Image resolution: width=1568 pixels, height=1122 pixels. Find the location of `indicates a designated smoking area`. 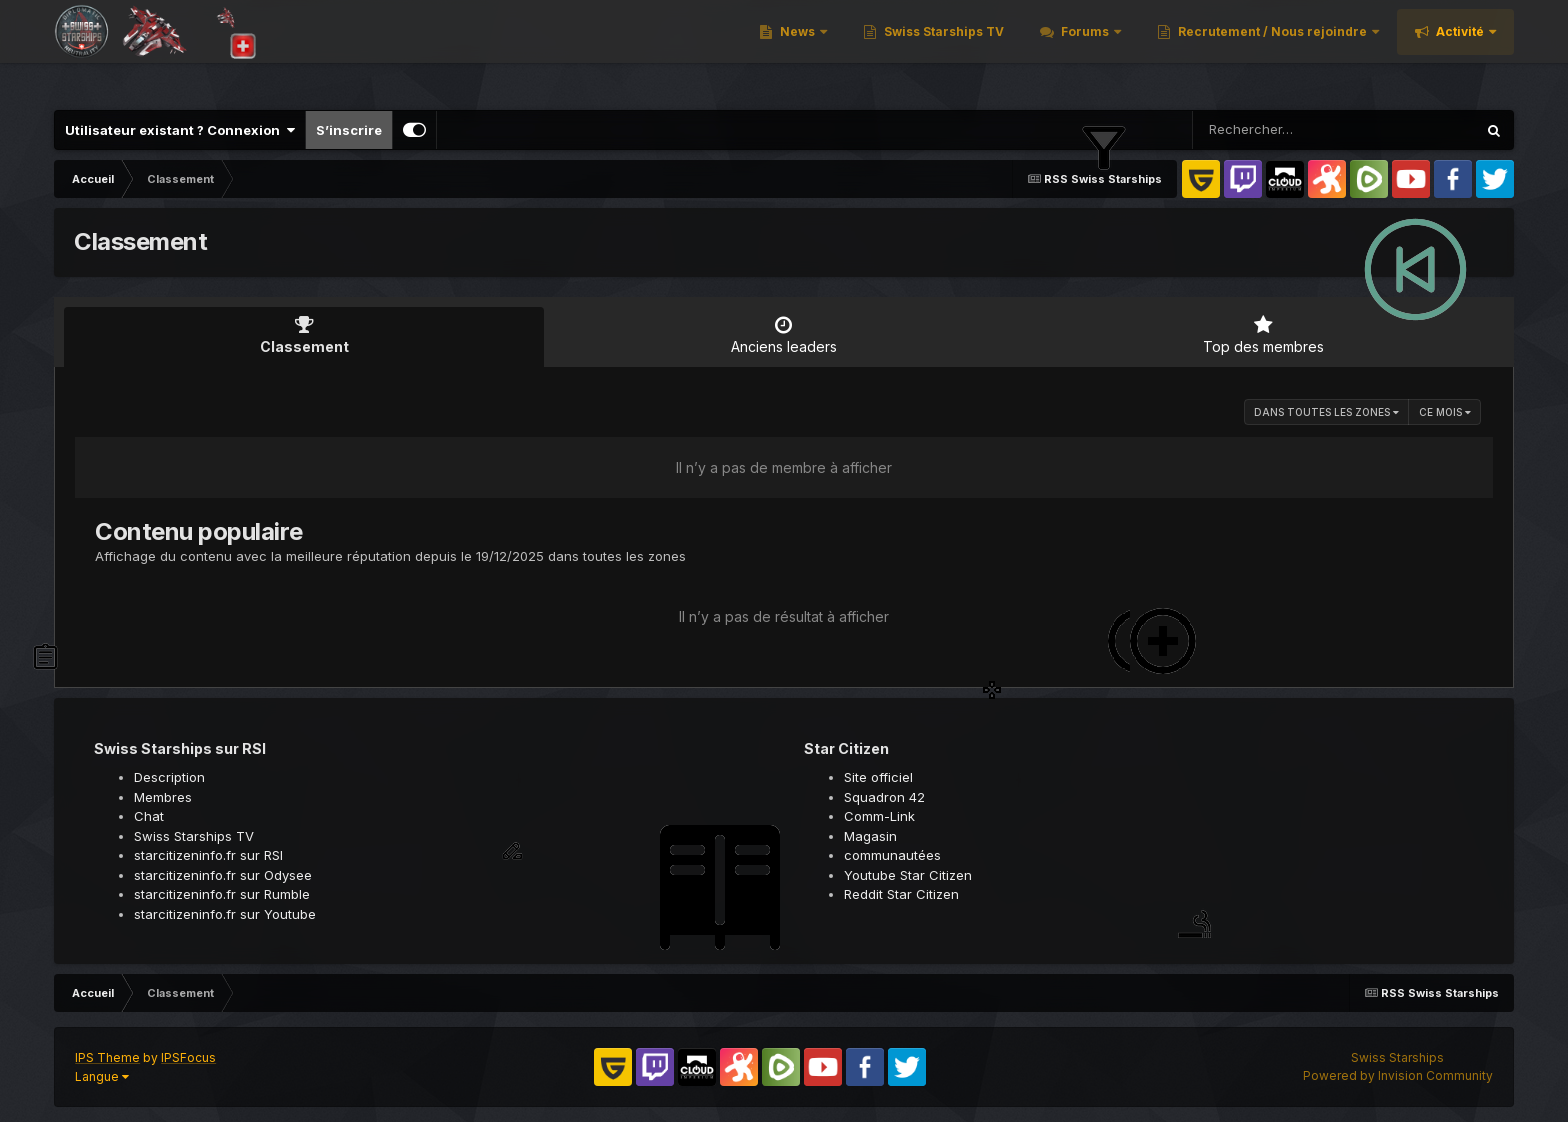

indicates a designated smoking area is located at coordinates (1194, 926).